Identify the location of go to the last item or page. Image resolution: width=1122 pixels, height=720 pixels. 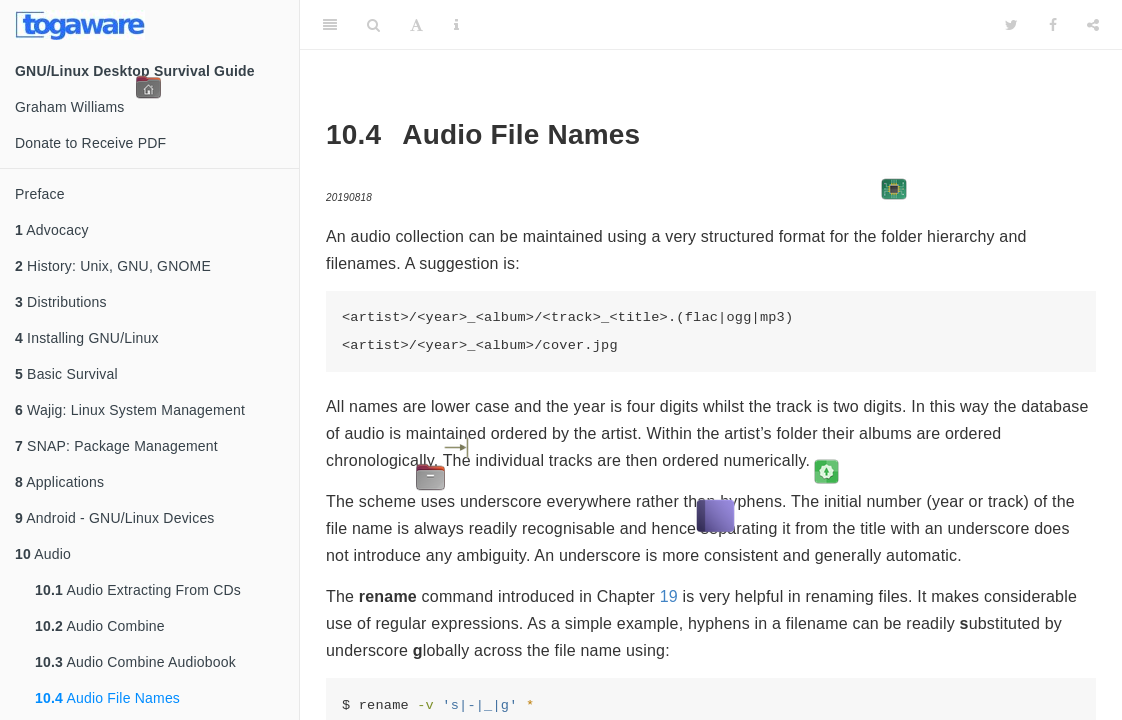
(456, 447).